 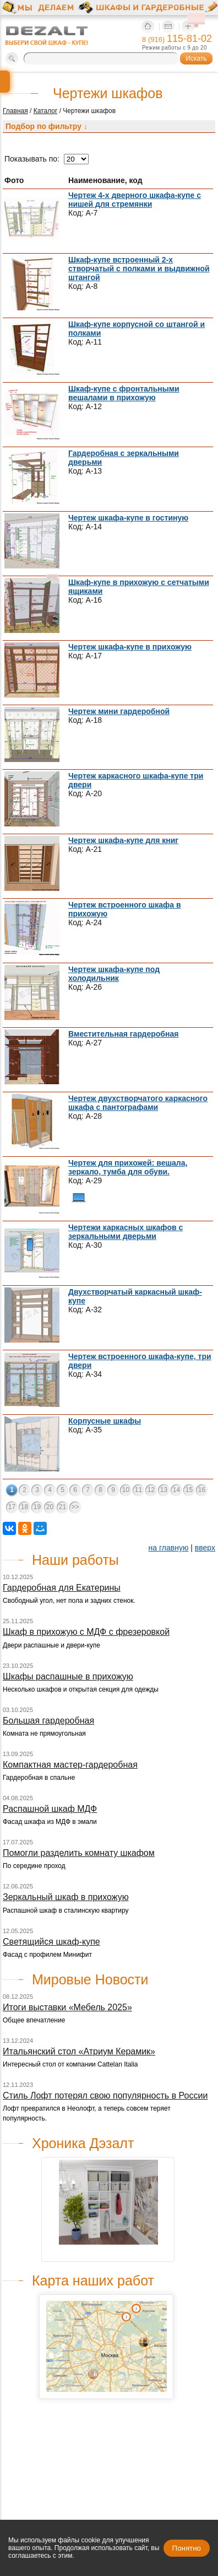 What do you see at coordinates (79, 1196) in the screenshot?
I see `represents this macbook air in system settings` at bounding box center [79, 1196].